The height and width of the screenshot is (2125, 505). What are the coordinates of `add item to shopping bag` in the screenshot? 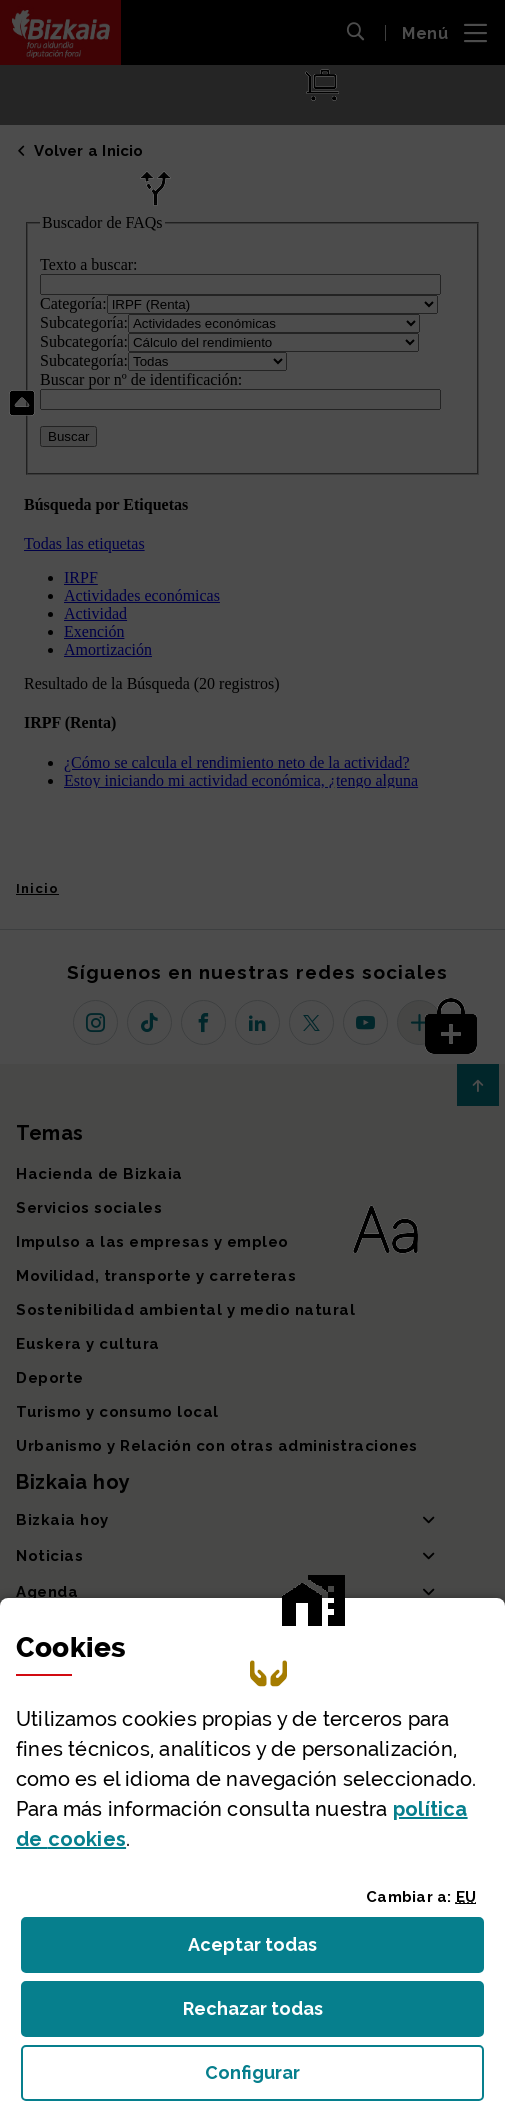 It's located at (451, 1026).